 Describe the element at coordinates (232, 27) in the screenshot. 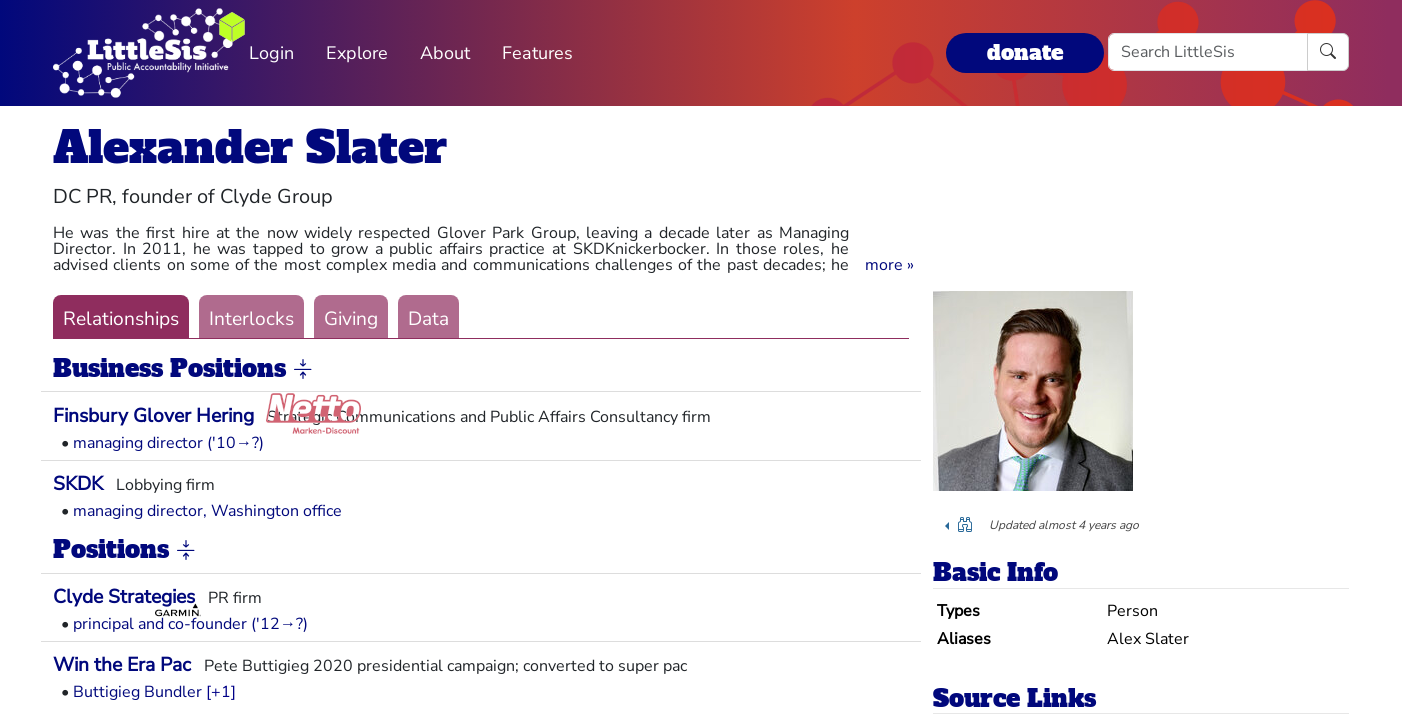

I see `open the Task app` at that location.